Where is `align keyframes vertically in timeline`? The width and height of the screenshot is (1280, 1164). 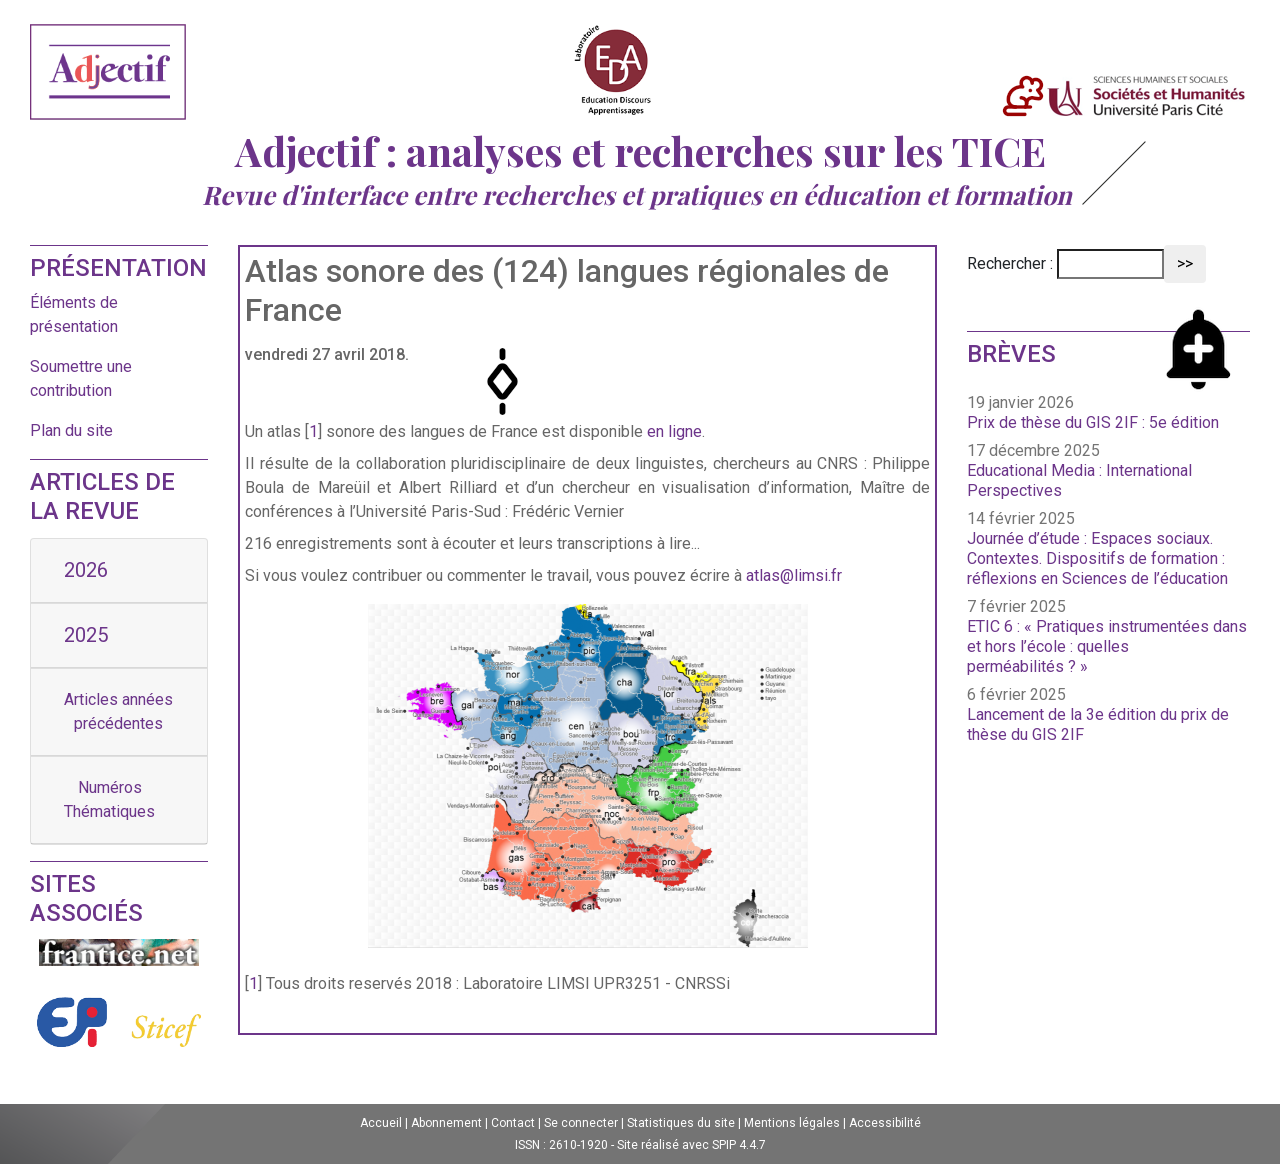 align keyframes vertically in timeline is located at coordinates (502, 381).